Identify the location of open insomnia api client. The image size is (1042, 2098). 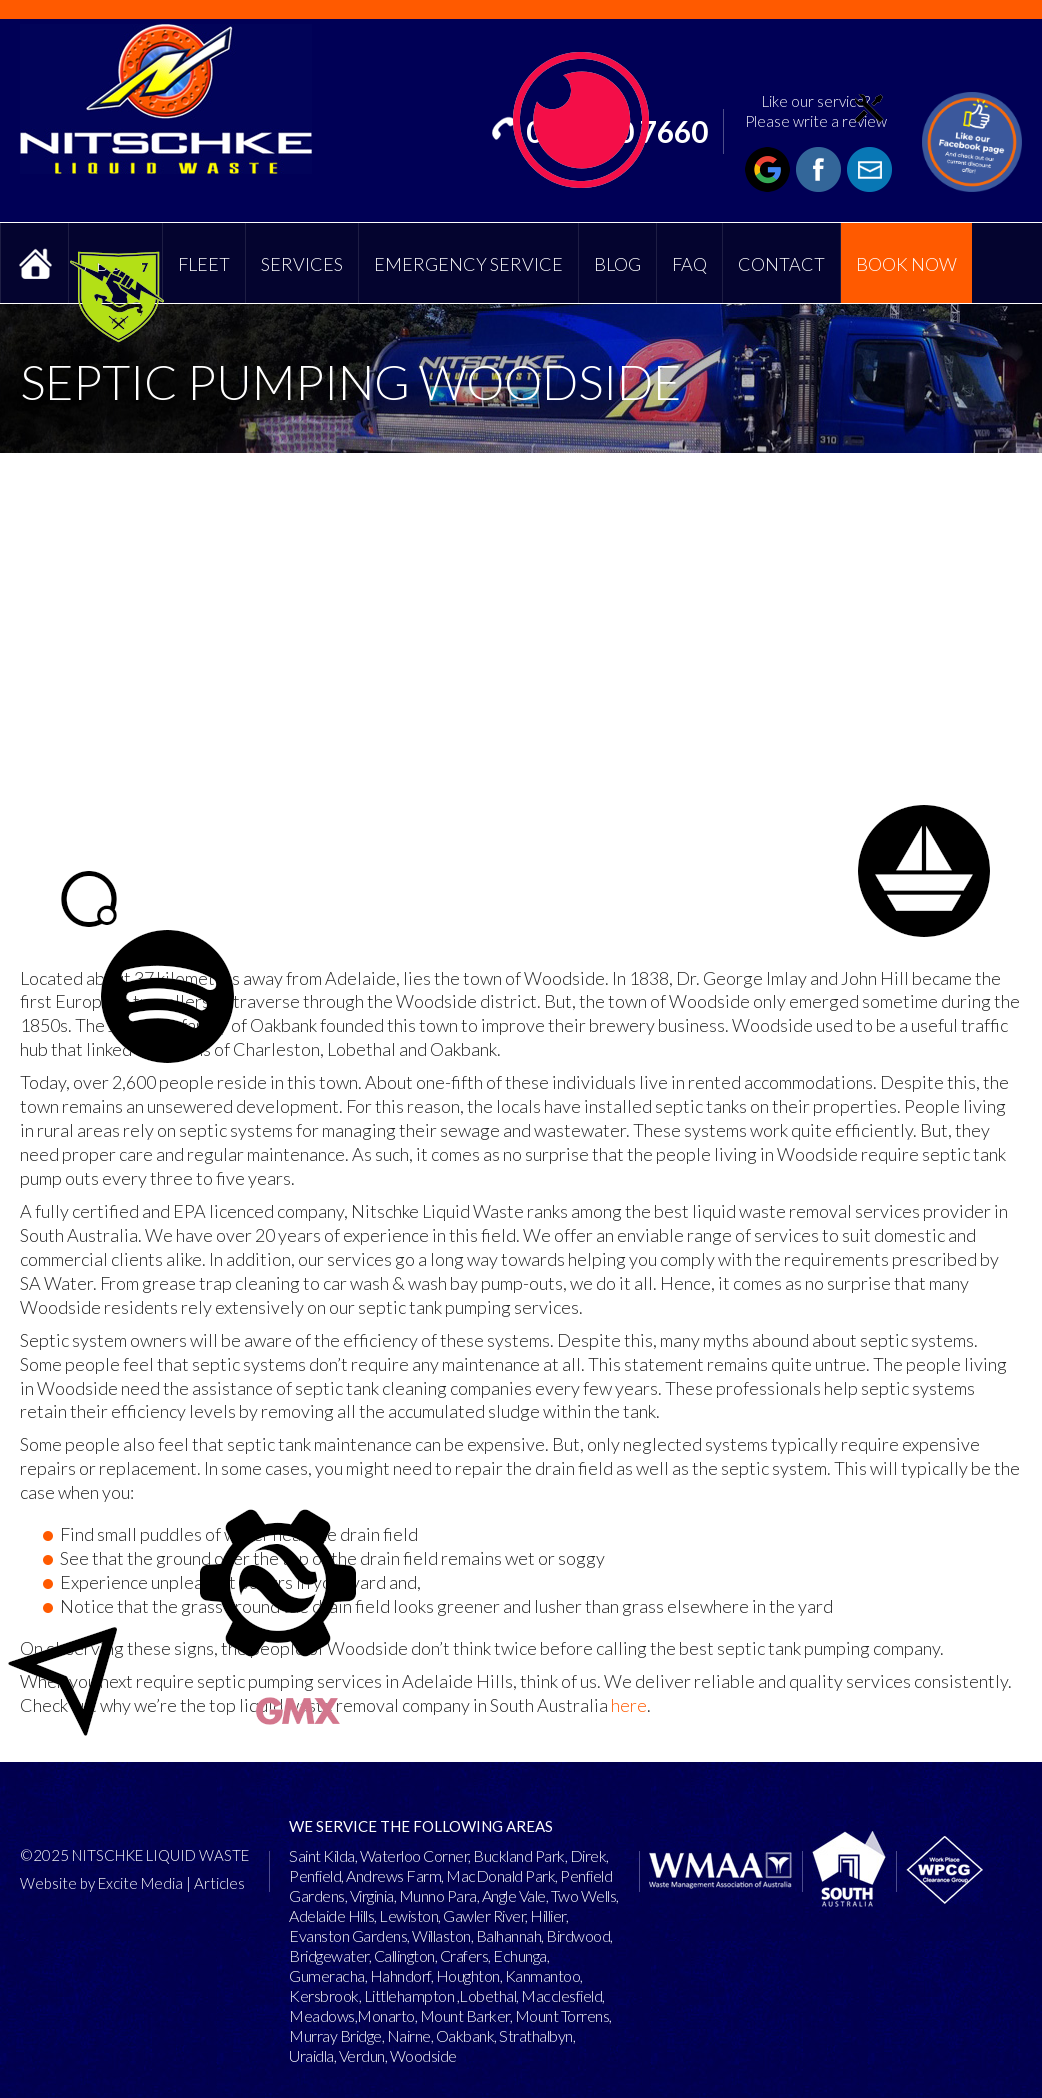
(581, 120).